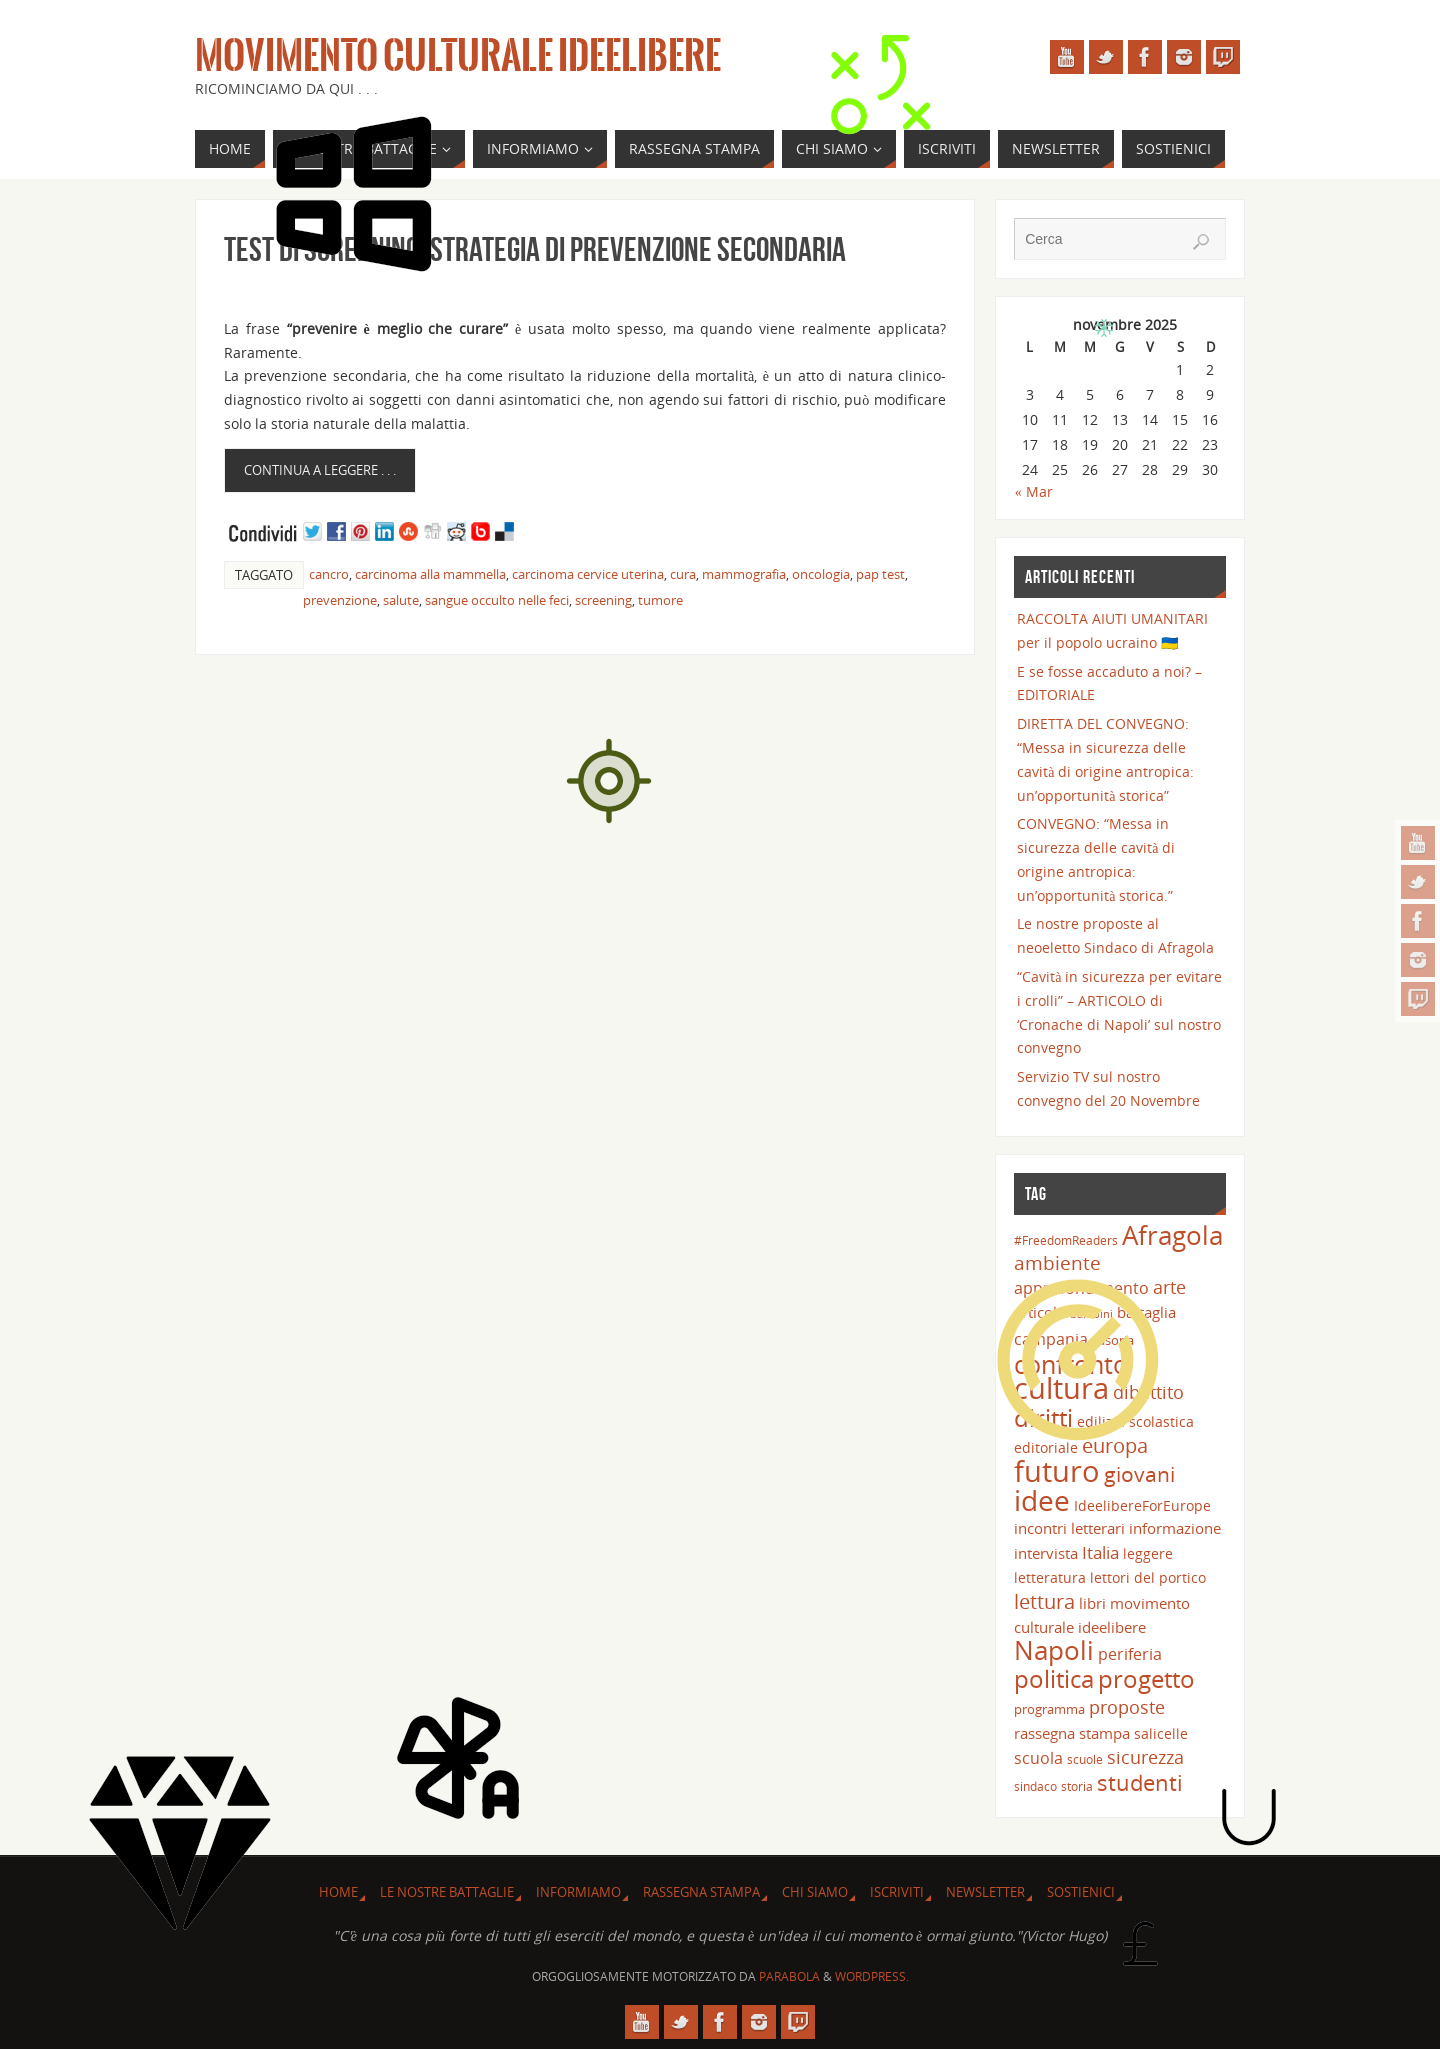 This screenshot has height=2049, width=1440. I want to click on access the dashboard overview, so click(1084, 1366).